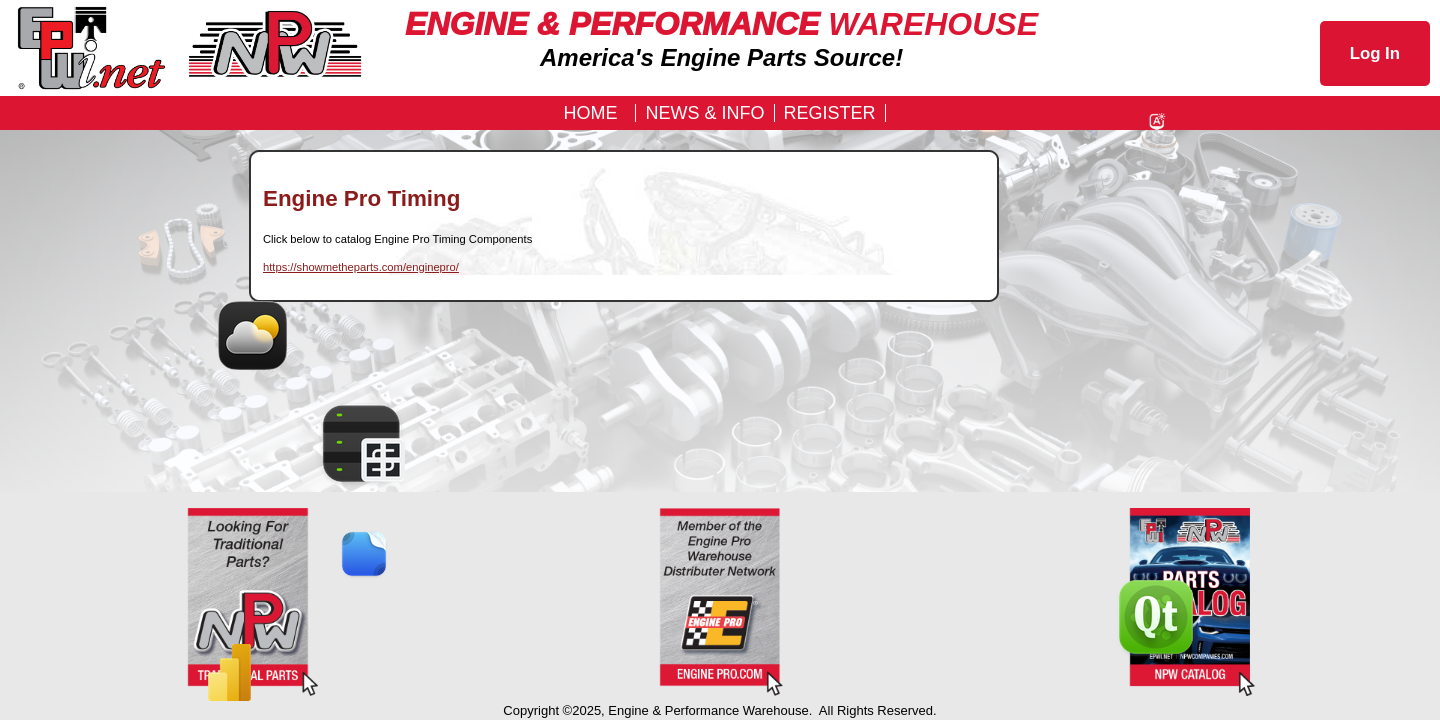 The image size is (1440, 720). Describe the element at coordinates (362, 445) in the screenshot. I see `configure windows file sharing preferences` at that location.